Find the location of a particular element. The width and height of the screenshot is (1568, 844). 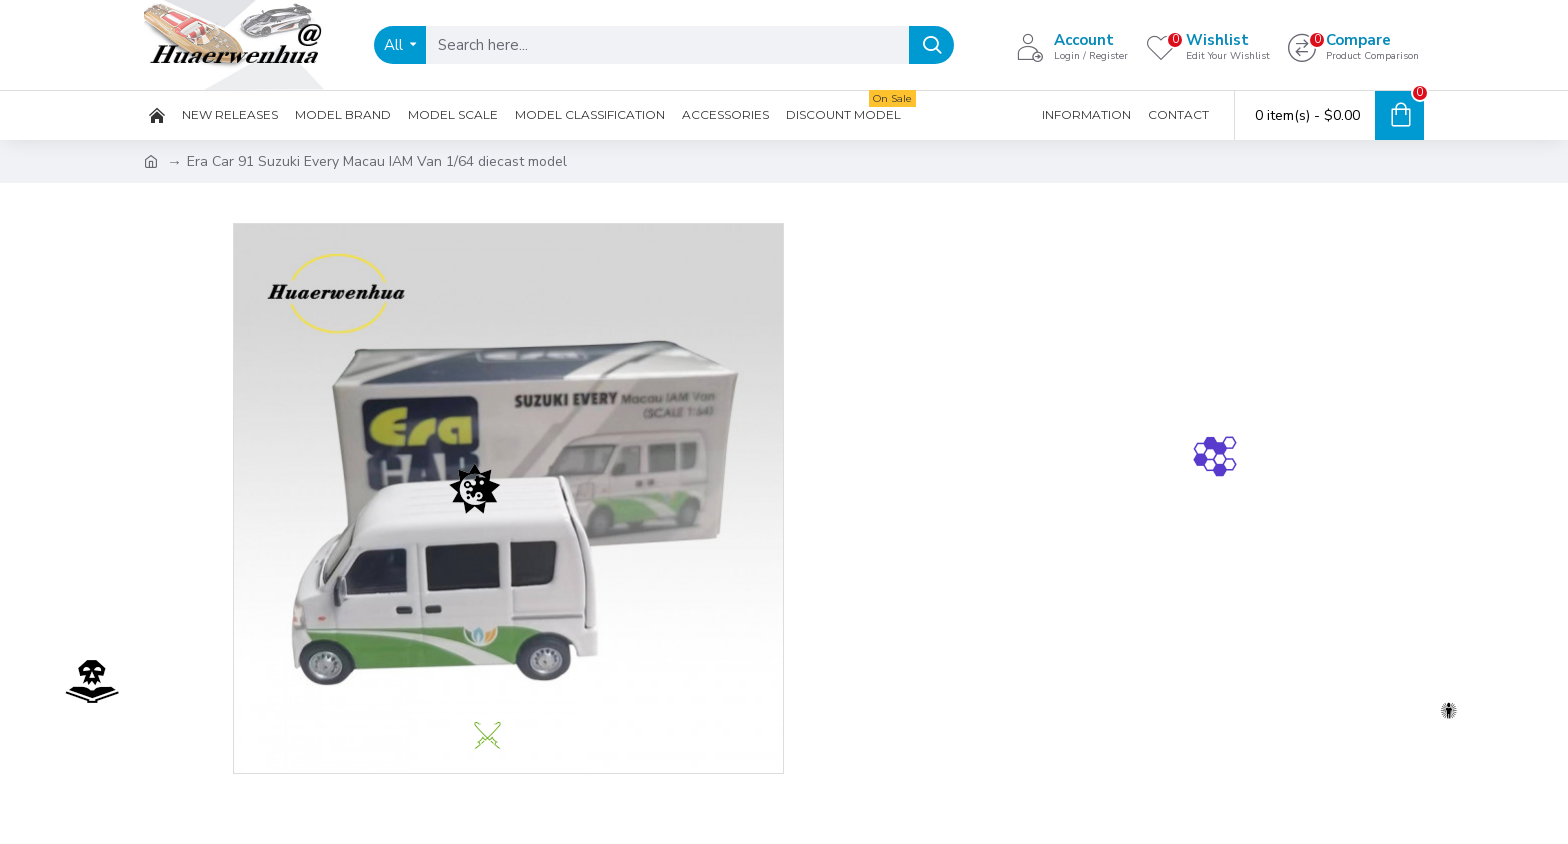

activate aura or radiance effect is located at coordinates (1448, 710).